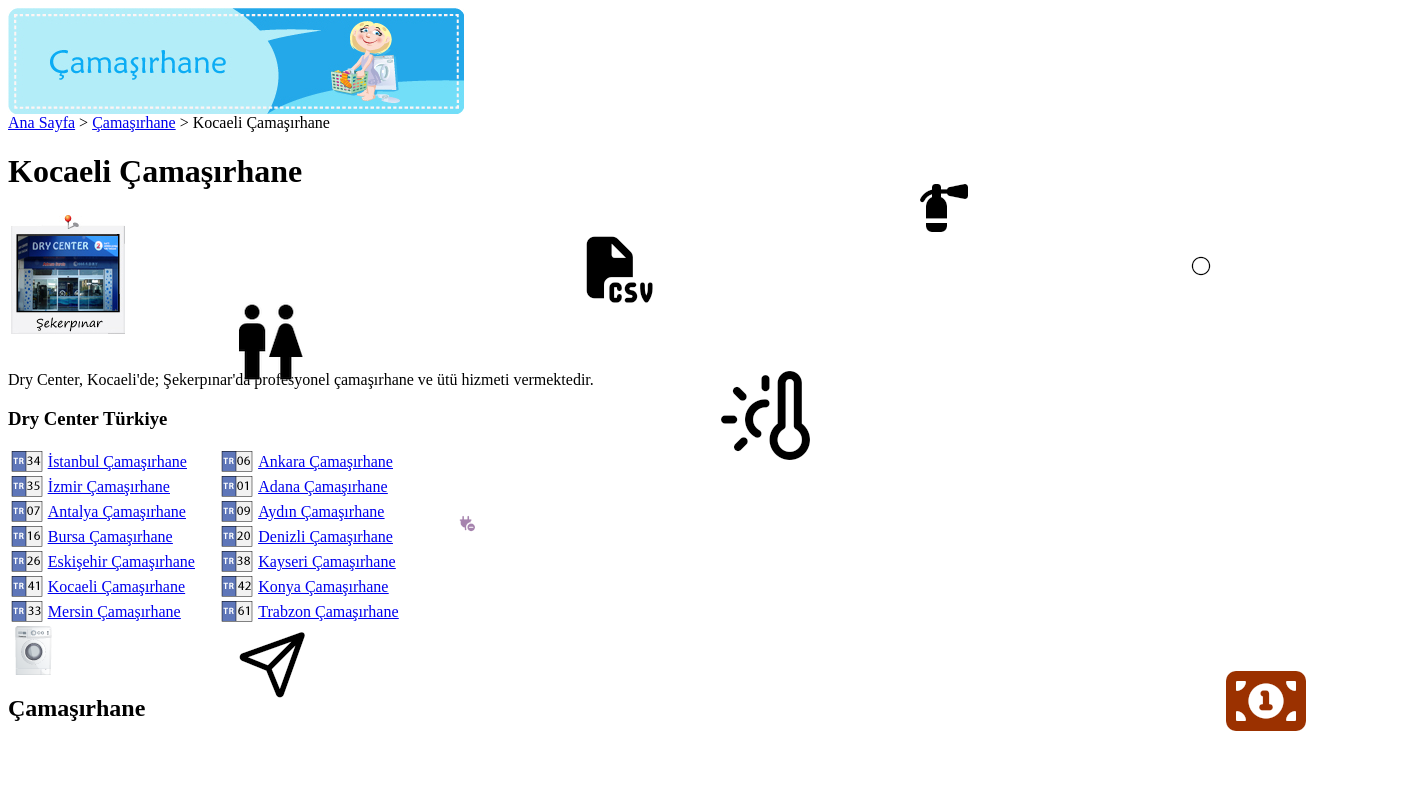 Image resolution: width=1416 pixels, height=786 pixels. I want to click on find nearby restrooms, so click(269, 342).